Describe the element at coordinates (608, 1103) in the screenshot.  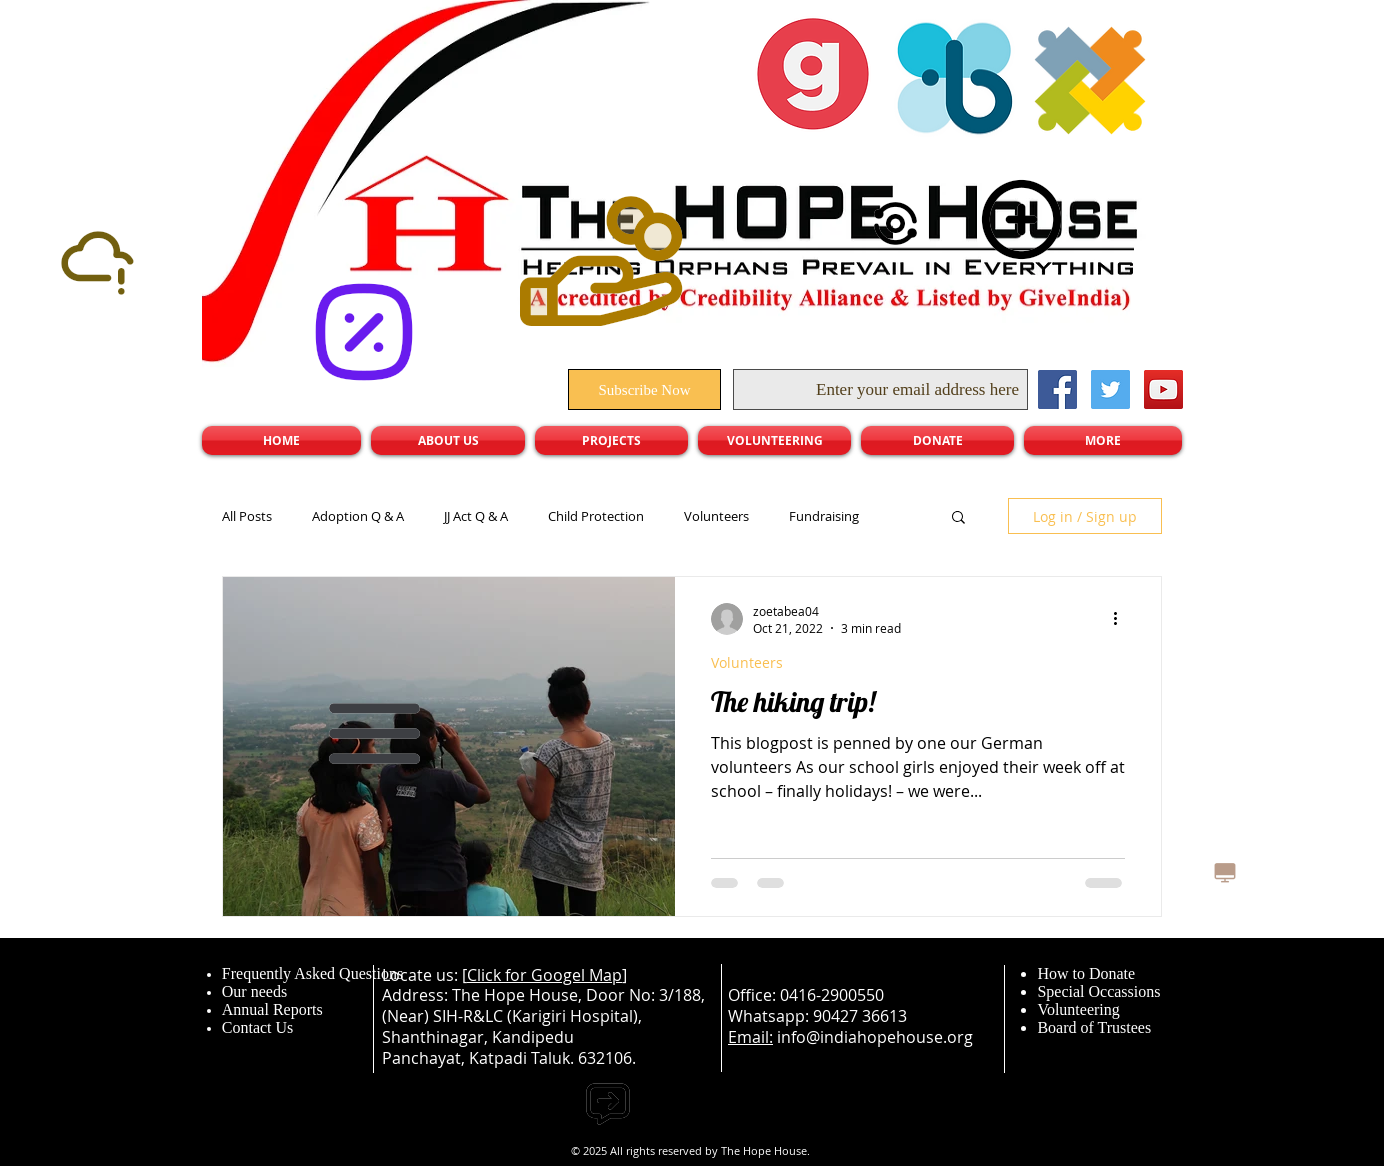
I see `forward a message to another recipient` at that location.